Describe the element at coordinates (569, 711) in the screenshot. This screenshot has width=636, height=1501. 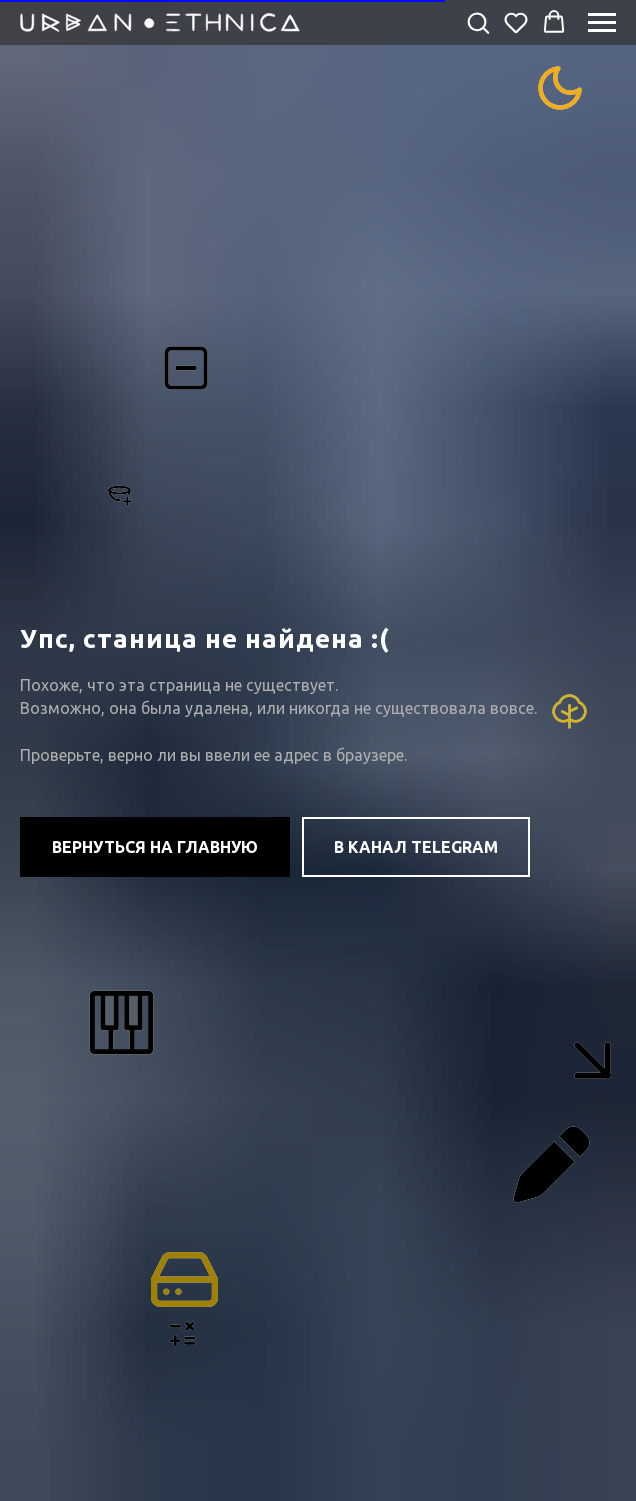
I see `view parks or nature areas nearby` at that location.